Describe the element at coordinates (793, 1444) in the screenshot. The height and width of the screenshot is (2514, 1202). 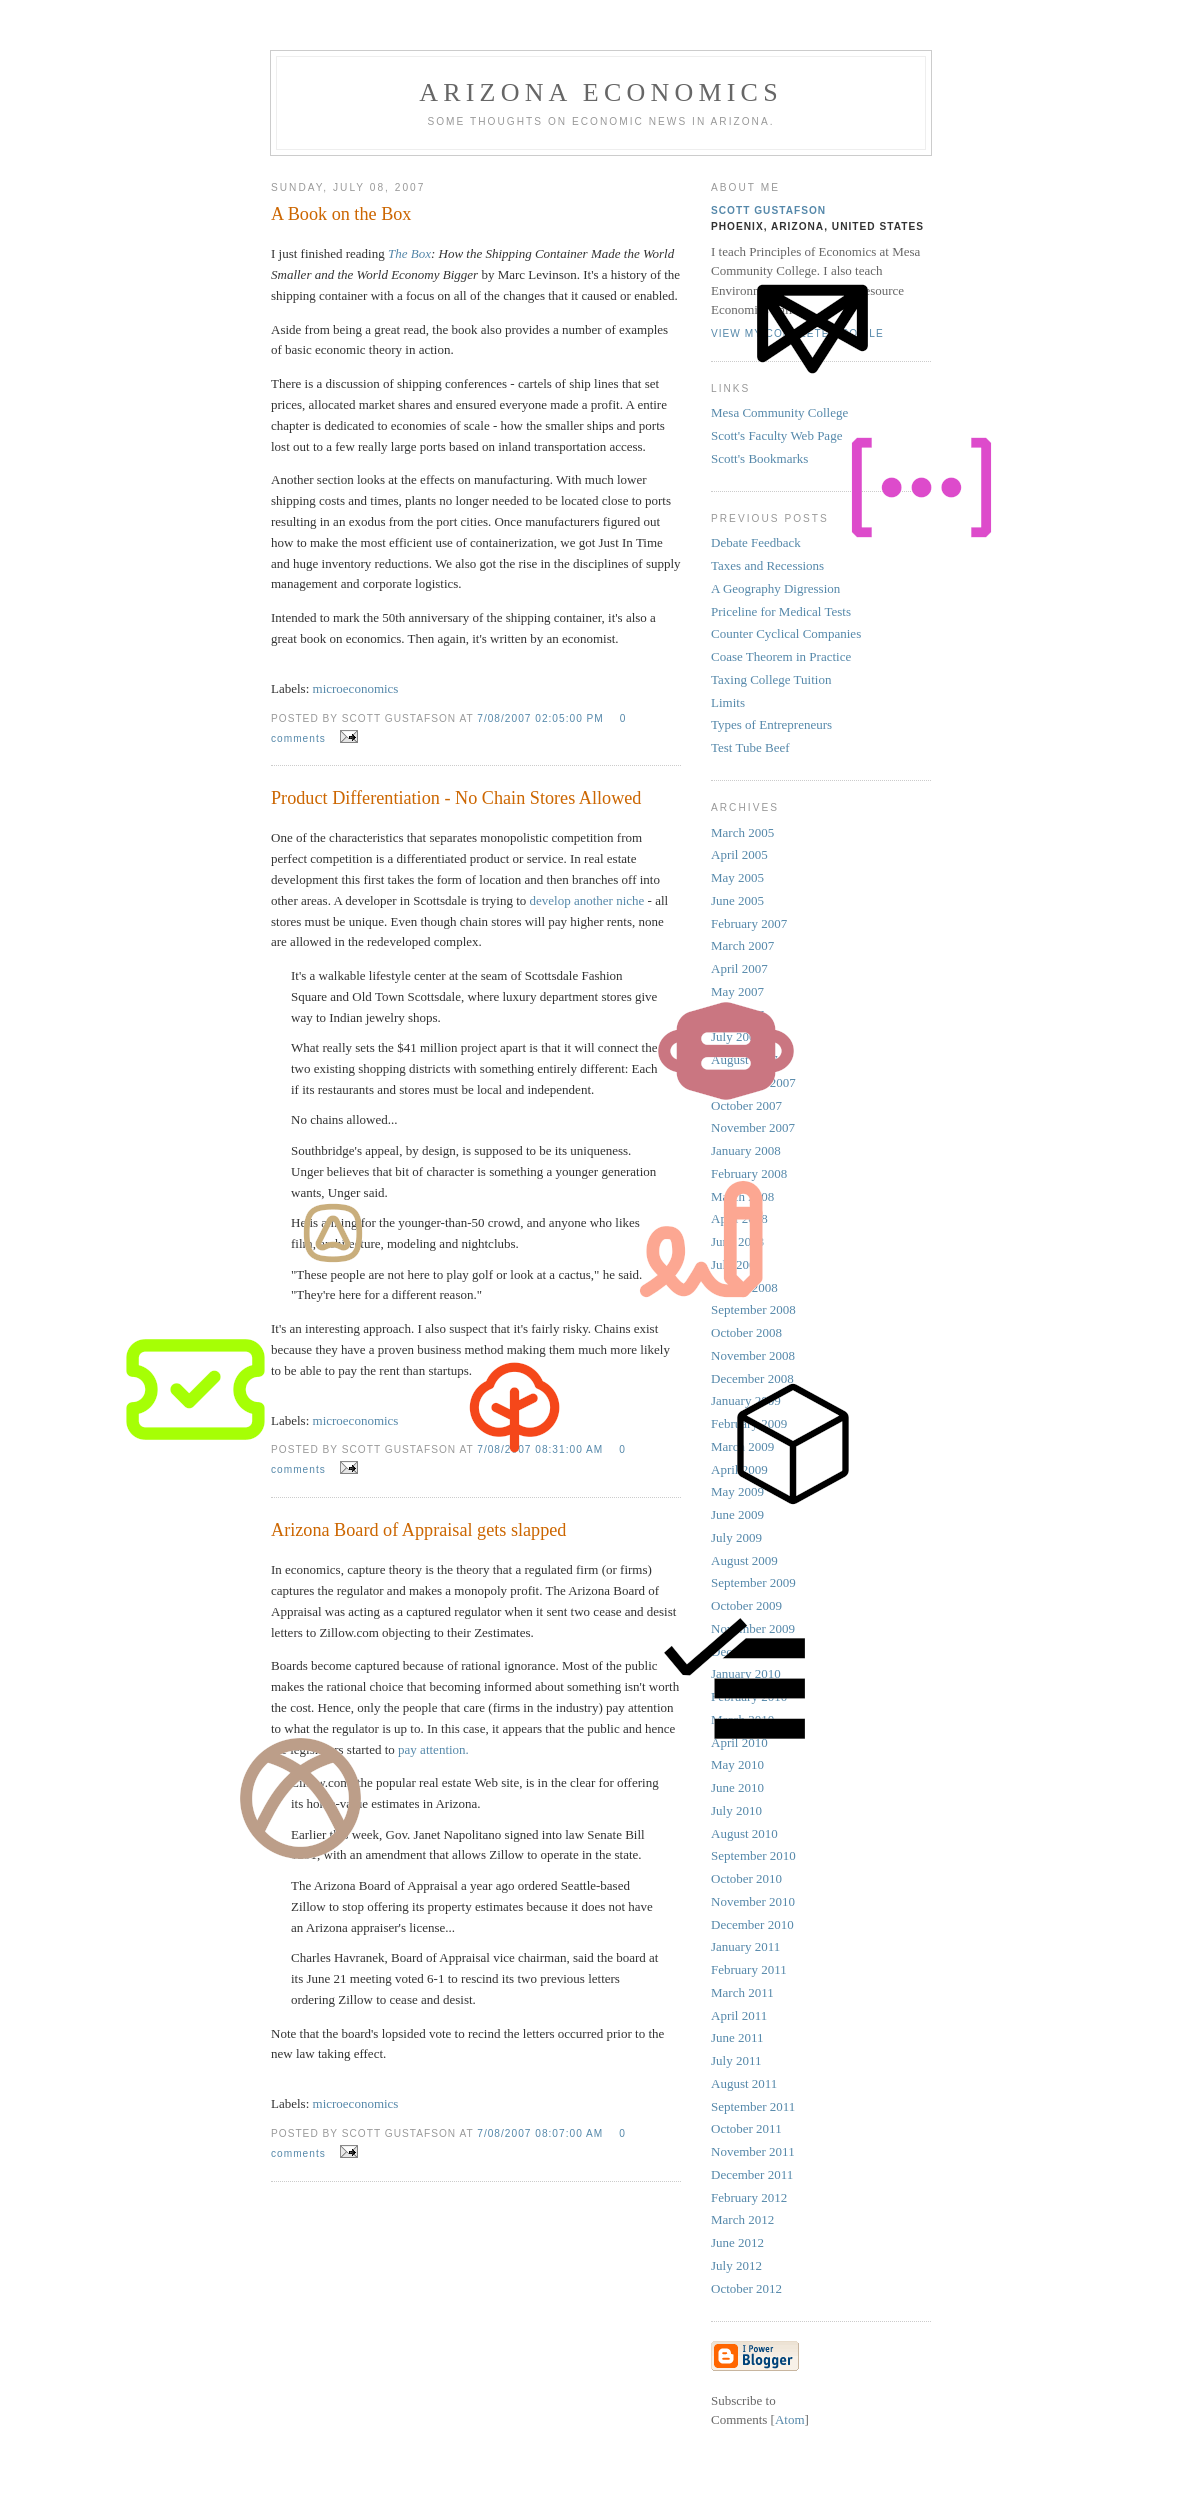
I see `view 3D model or object` at that location.